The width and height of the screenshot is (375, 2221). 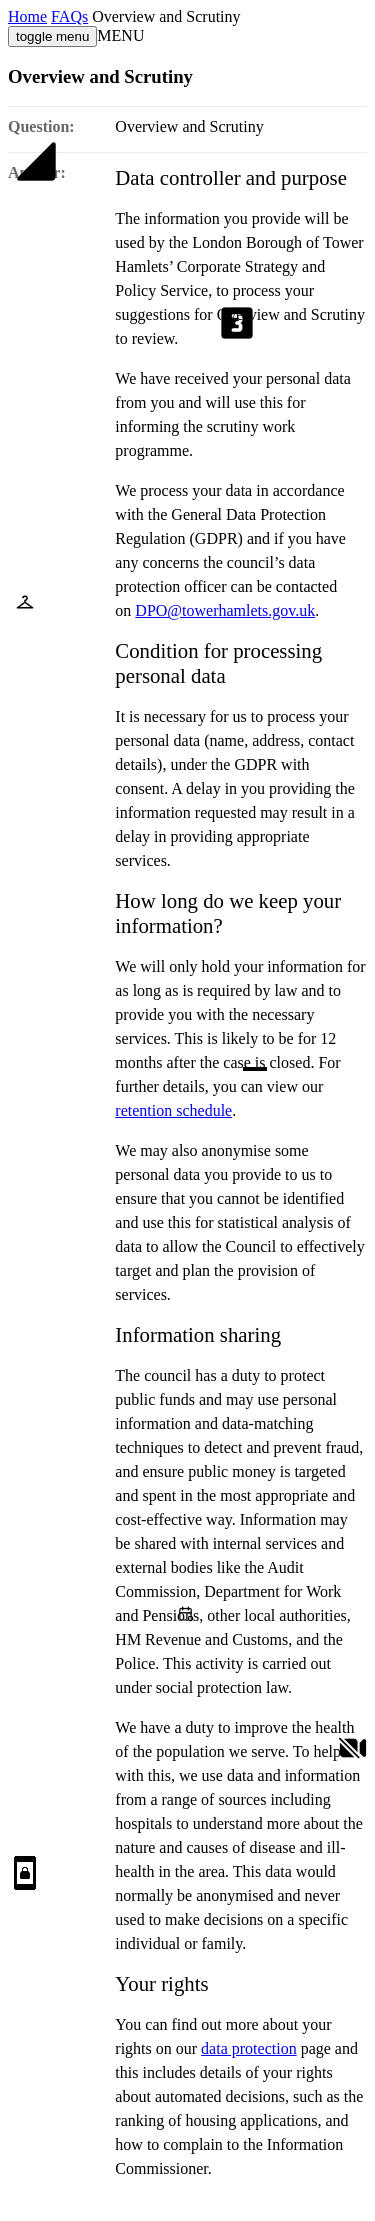 What do you see at coordinates (25, 602) in the screenshot?
I see `access wardrobe or clothing options` at bounding box center [25, 602].